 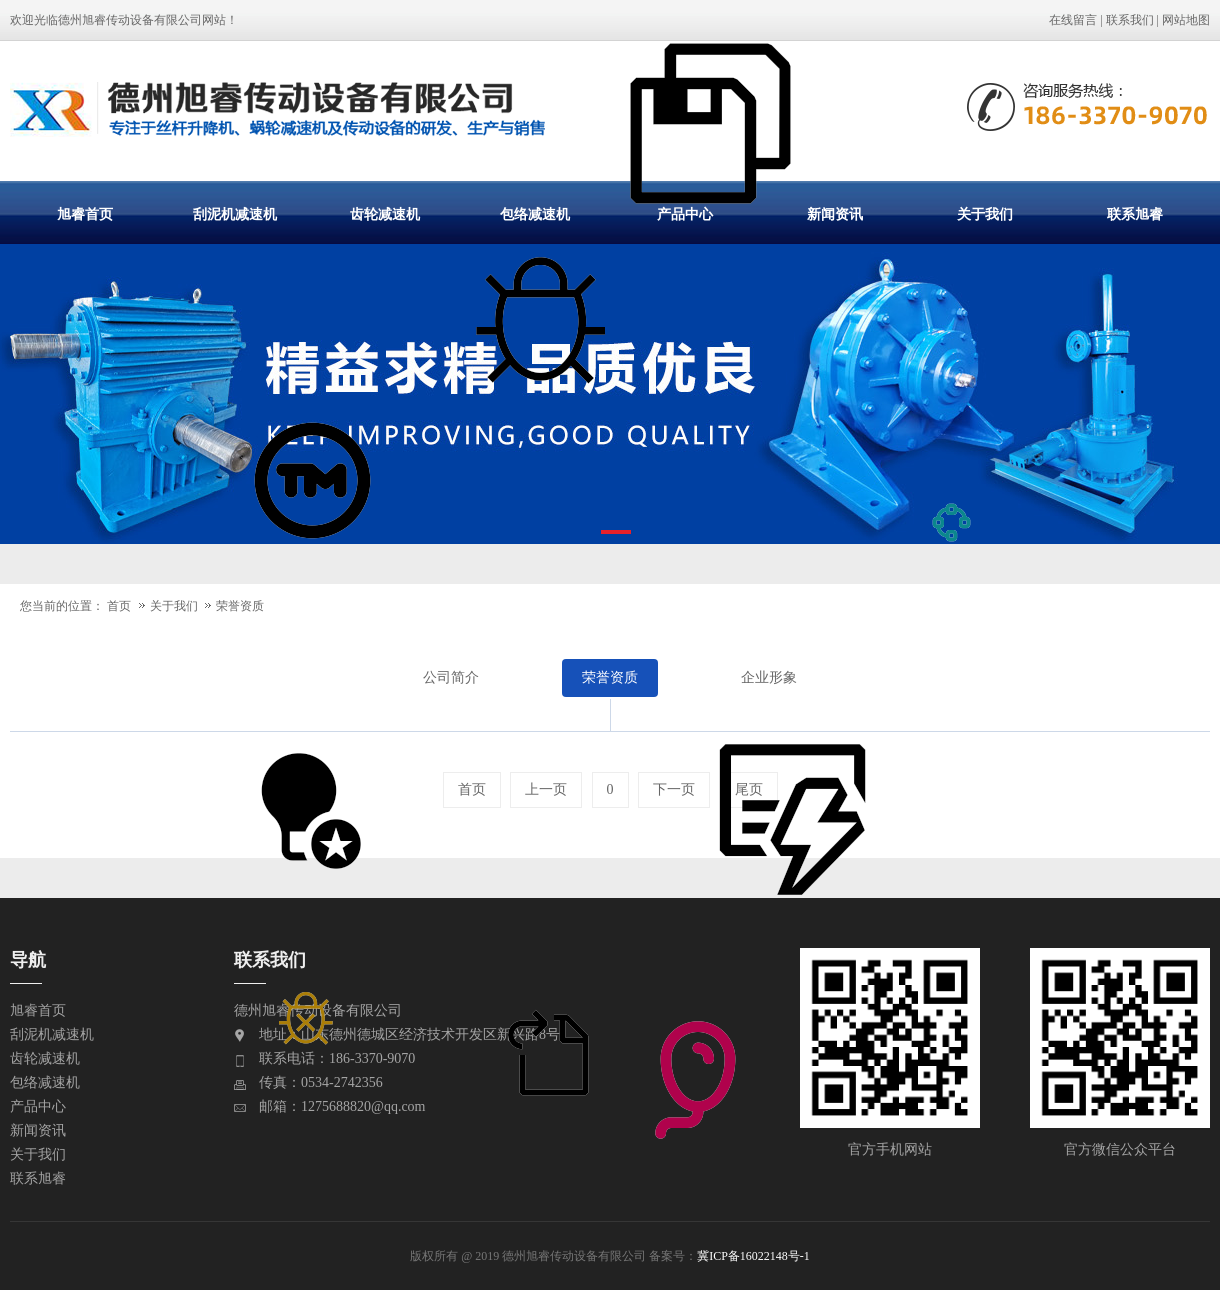 What do you see at coordinates (786, 822) in the screenshot?
I see `configure github actions workflow` at bounding box center [786, 822].